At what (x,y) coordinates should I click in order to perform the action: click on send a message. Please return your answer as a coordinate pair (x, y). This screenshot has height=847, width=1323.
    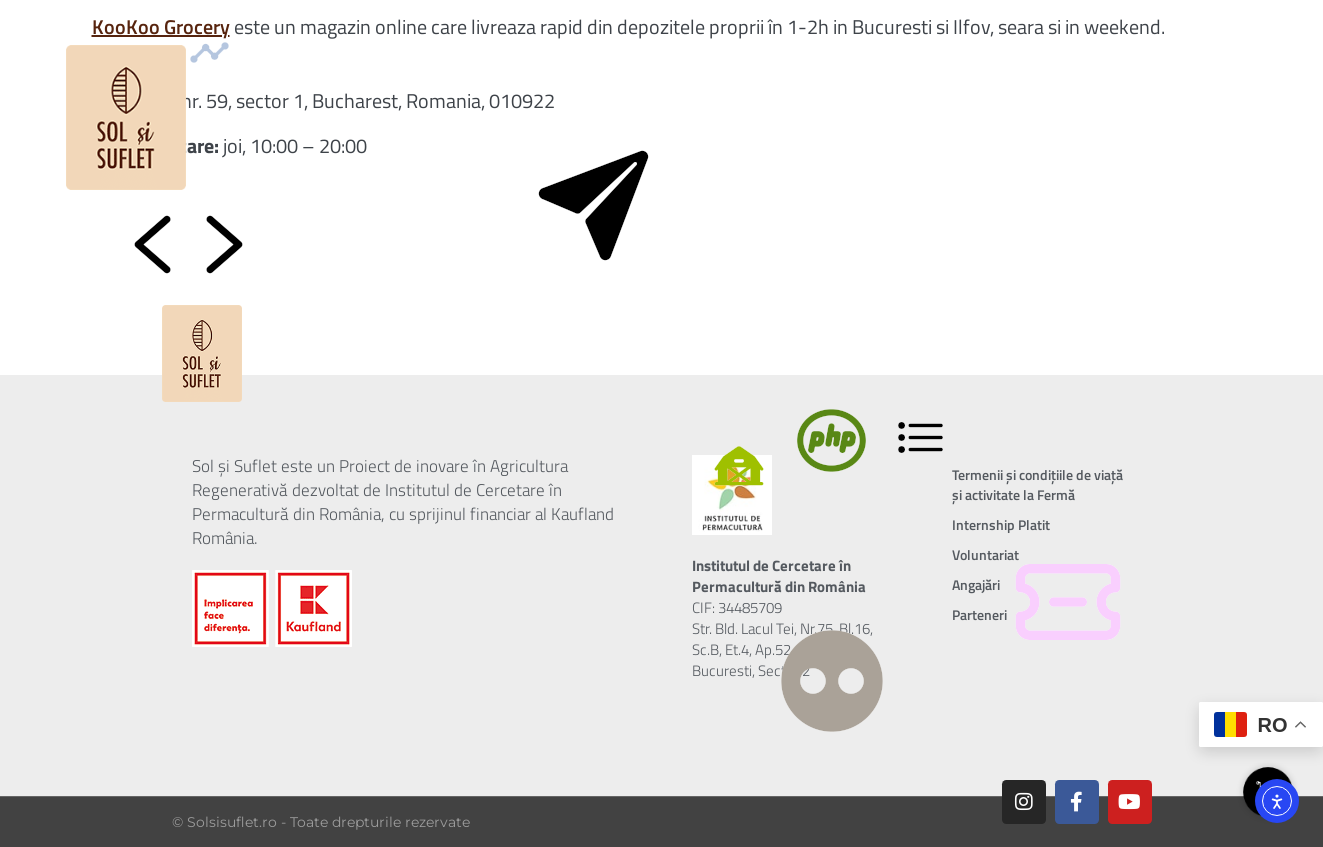
    Looking at the image, I should click on (593, 205).